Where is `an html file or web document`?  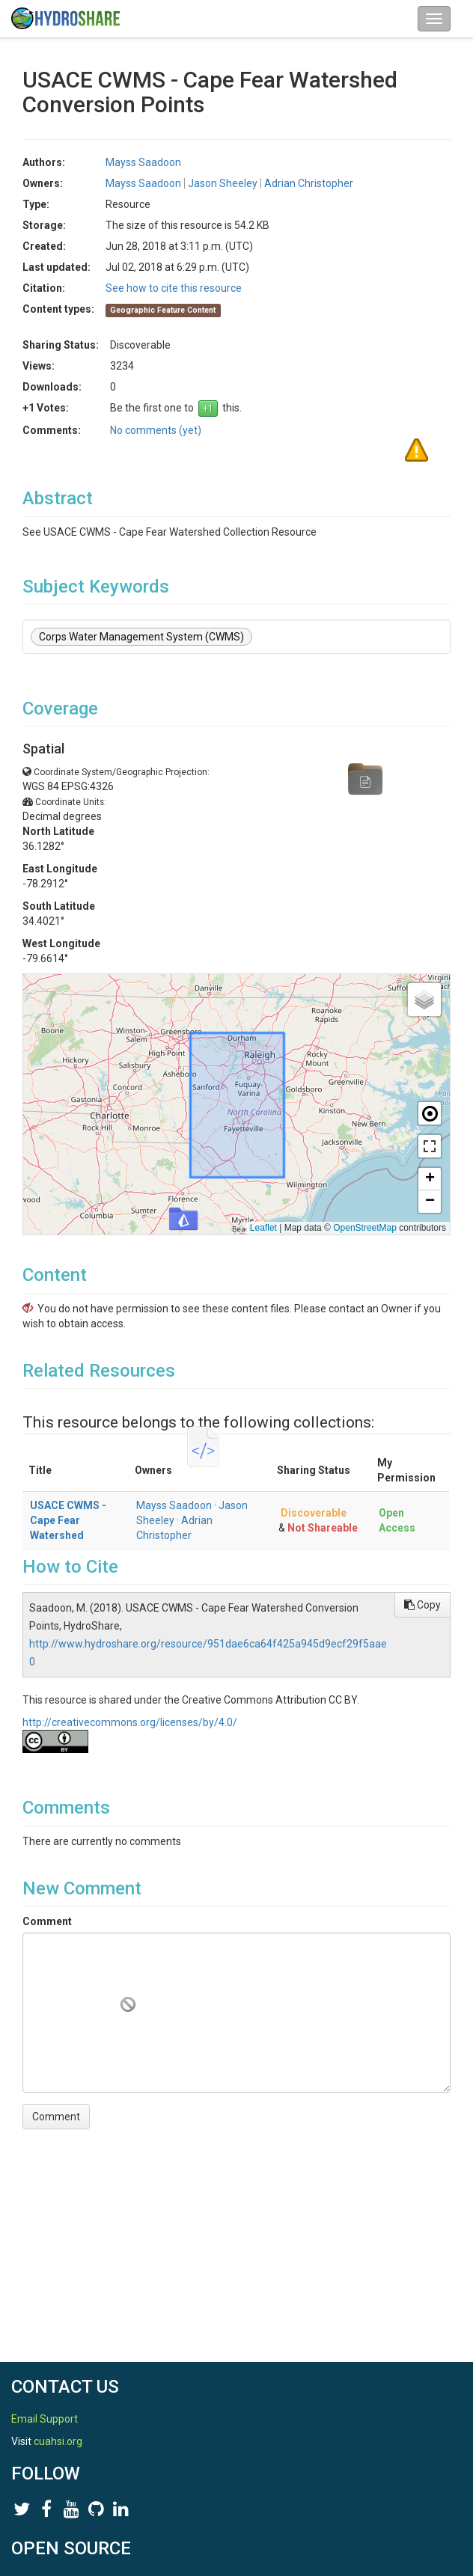 an html file or web document is located at coordinates (203, 1446).